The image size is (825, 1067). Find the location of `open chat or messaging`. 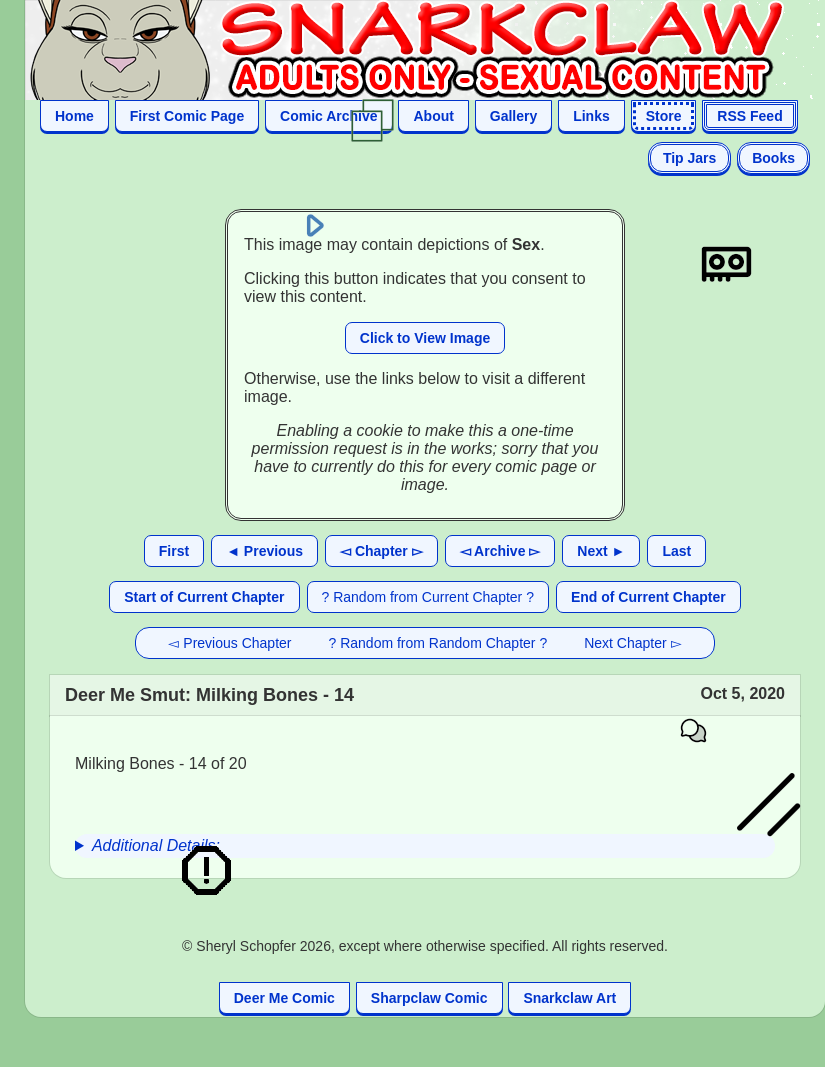

open chat or messaging is located at coordinates (693, 730).